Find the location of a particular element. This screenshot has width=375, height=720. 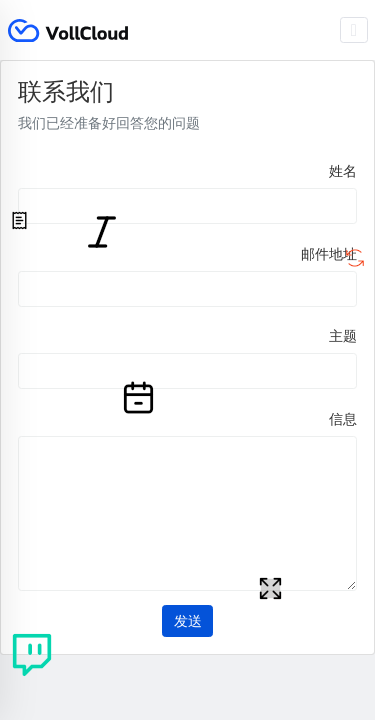

remove an event from your calendar is located at coordinates (138, 397).